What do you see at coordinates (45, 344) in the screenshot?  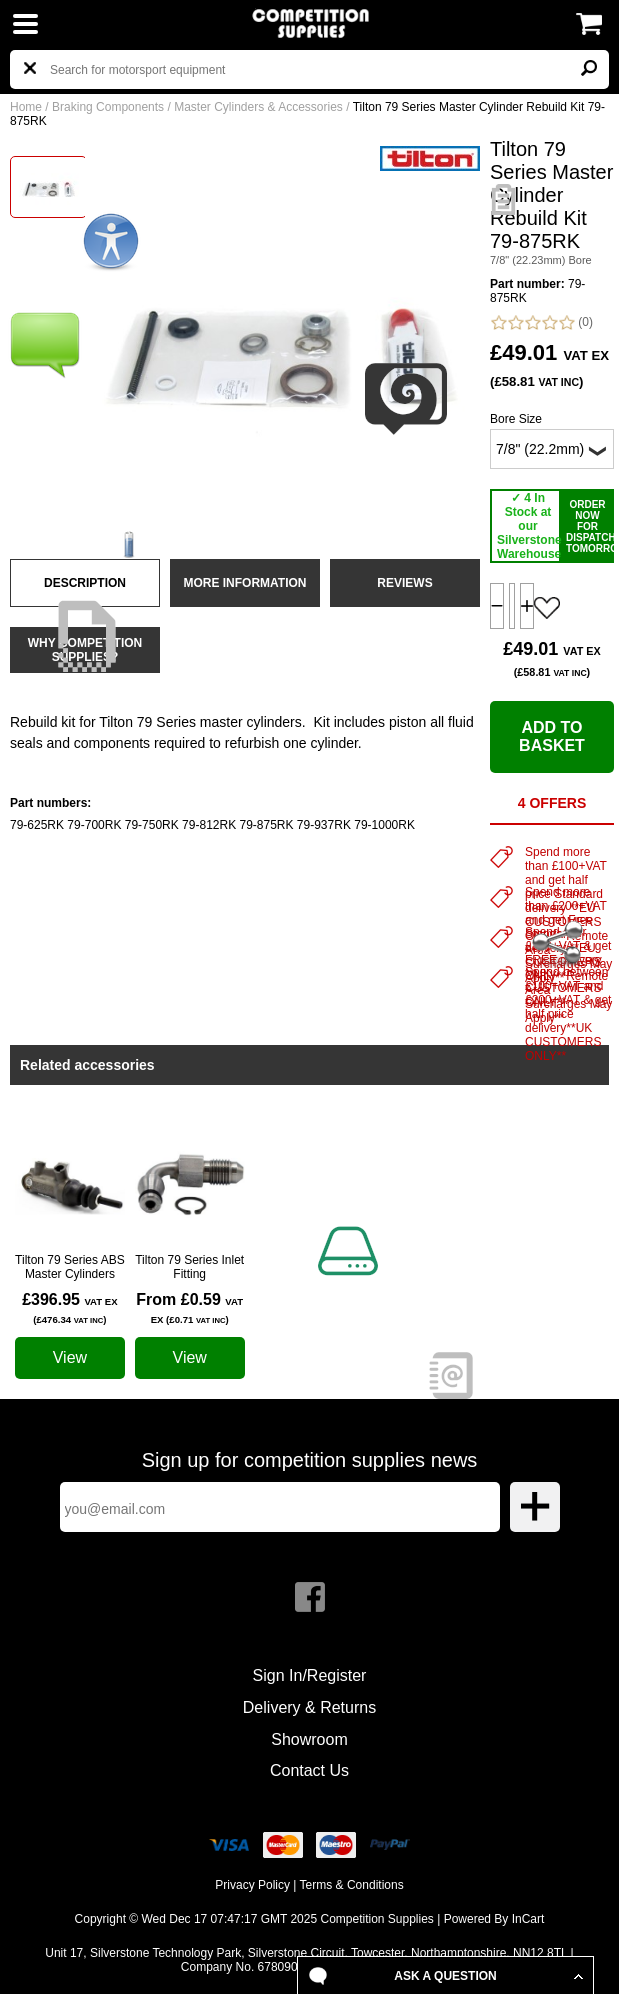 I see `indicates user is online and available` at bounding box center [45, 344].